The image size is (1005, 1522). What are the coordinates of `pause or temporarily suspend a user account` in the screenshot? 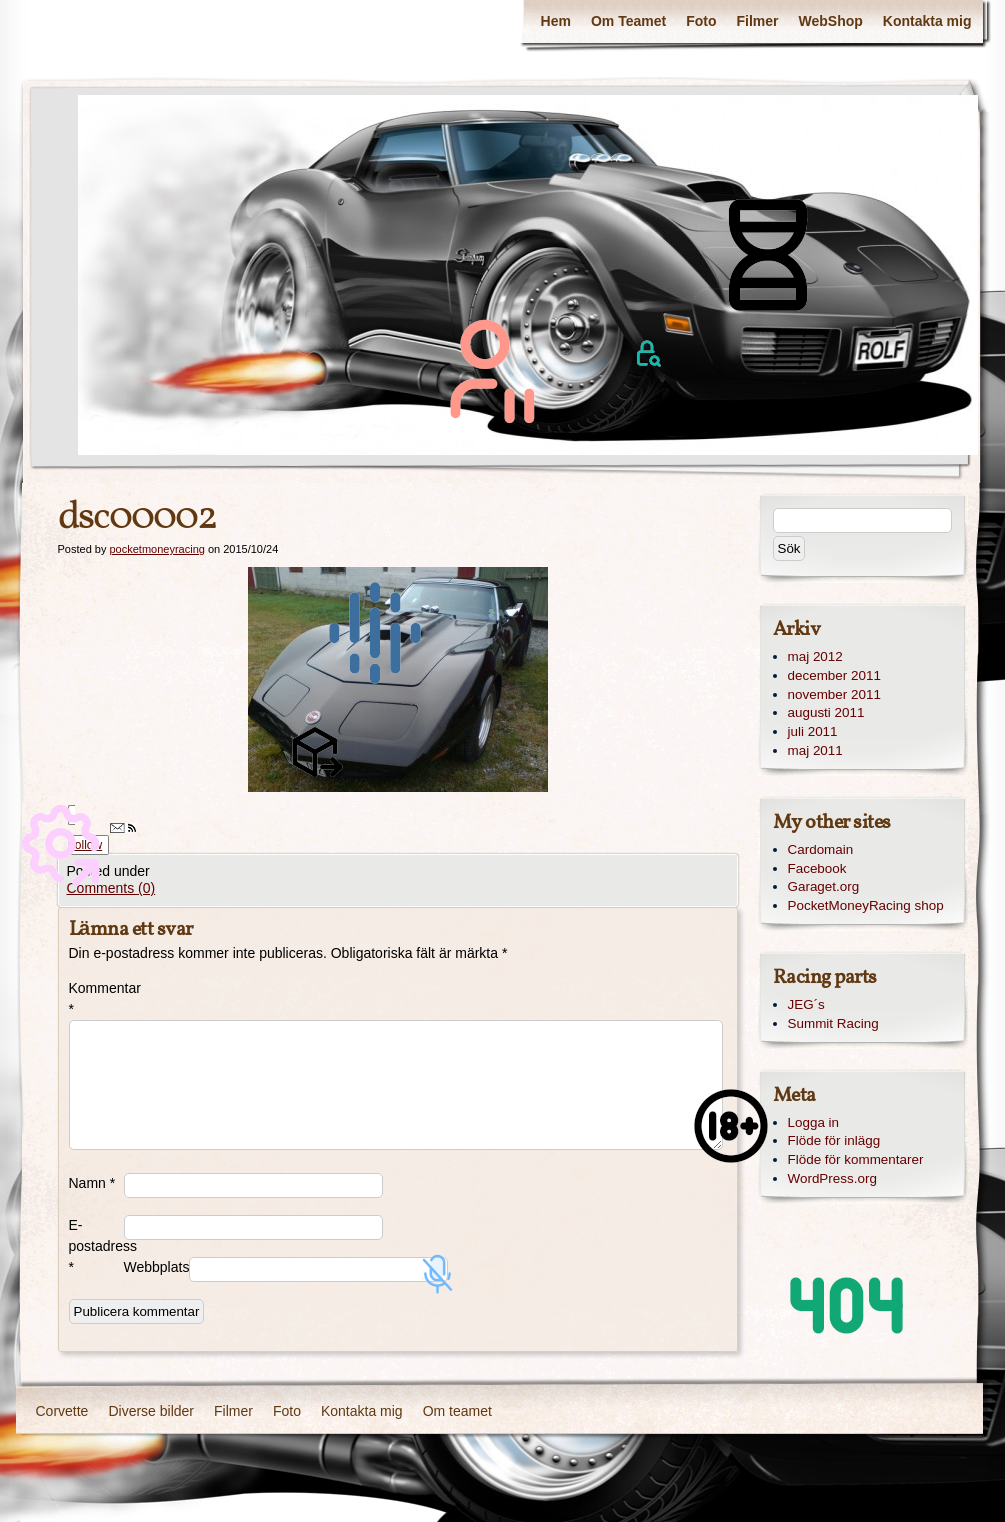 It's located at (485, 369).